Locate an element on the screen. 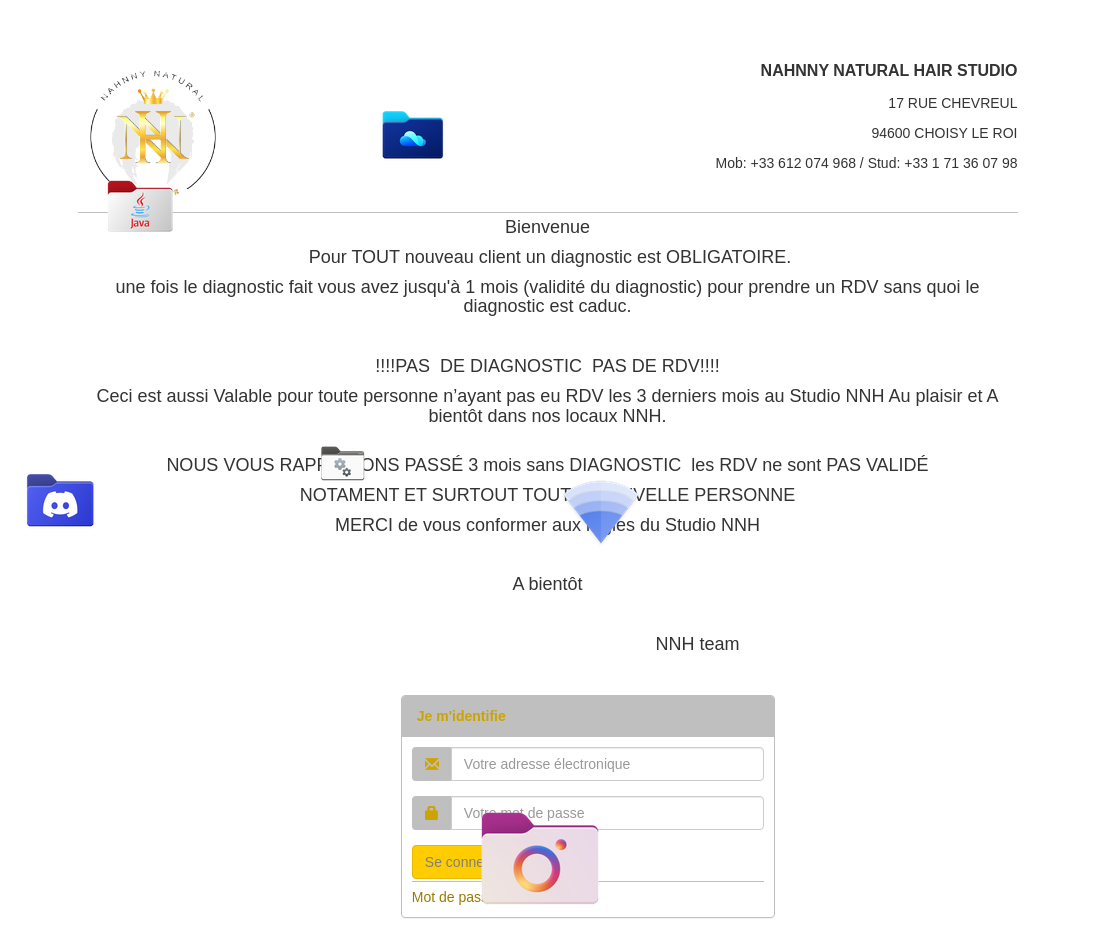 The height and width of the screenshot is (939, 1095). open wondershare document cloud folder is located at coordinates (412, 136).